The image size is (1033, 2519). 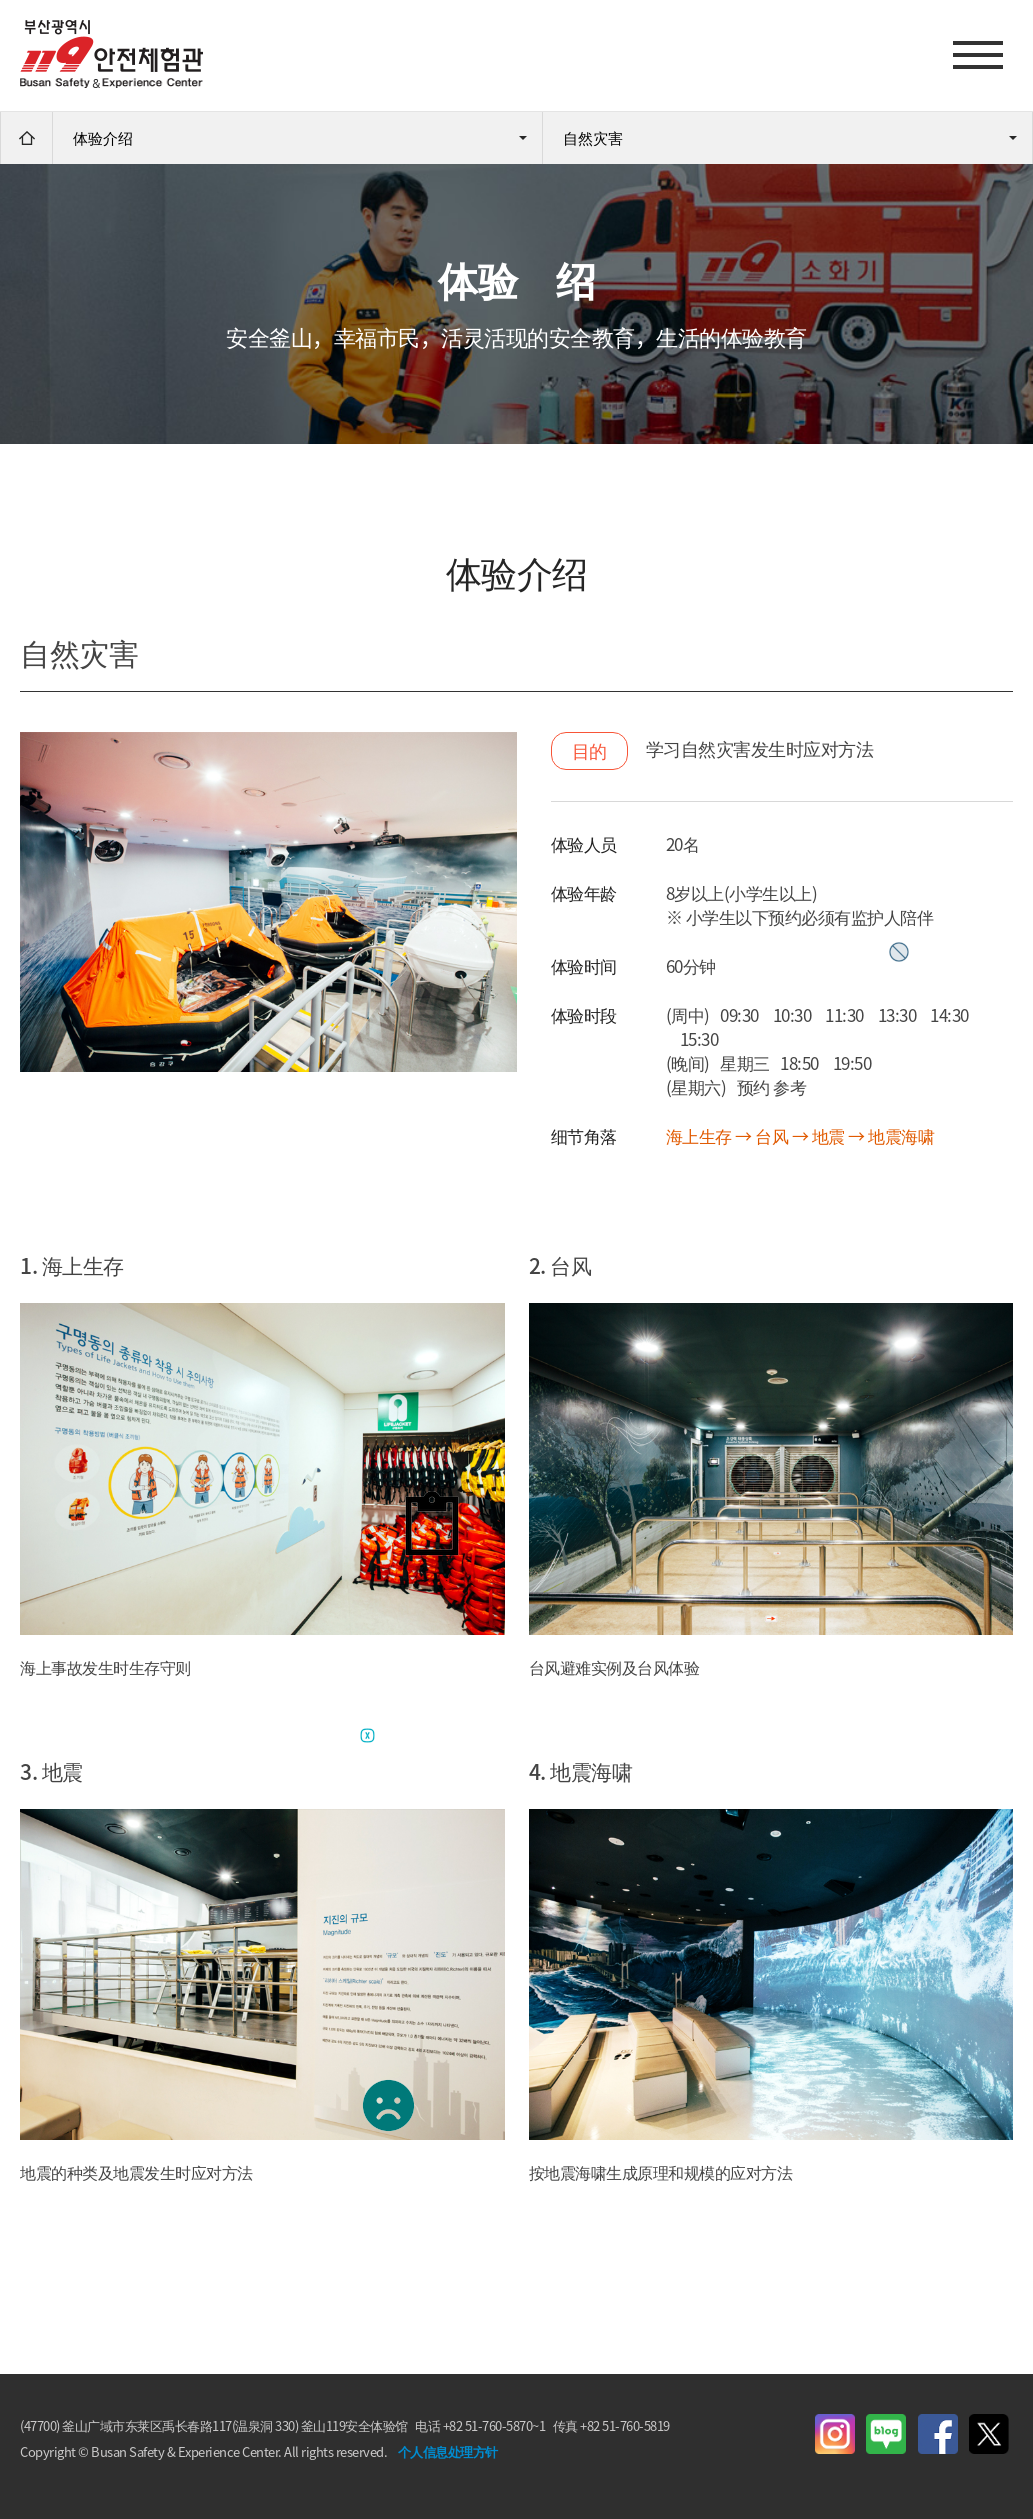 I want to click on indicates a prohibited or restricted action, so click(x=899, y=952).